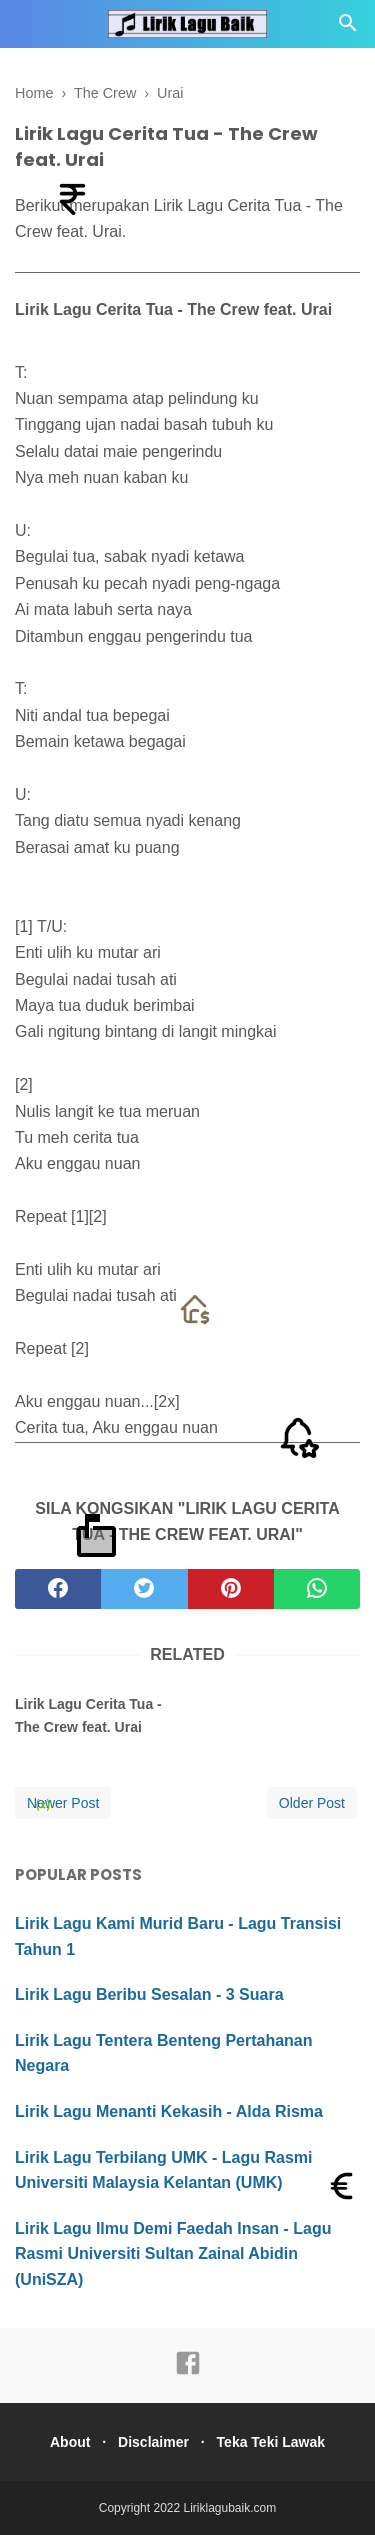 The image size is (375, 2535). What do you see at coordinates (343, 2186) in the screenshot?
I see `indicates euro currency or price` at bounding box center [343, 2186].